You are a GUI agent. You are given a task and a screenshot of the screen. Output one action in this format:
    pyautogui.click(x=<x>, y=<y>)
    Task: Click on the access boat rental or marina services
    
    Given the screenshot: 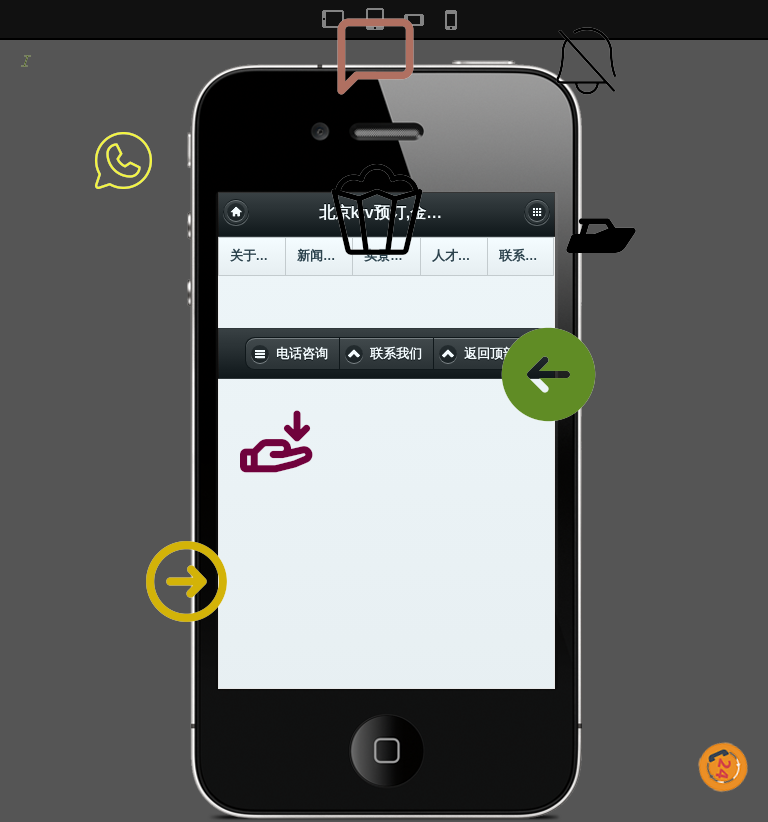 What is the action you would take?
    pyautogui.click(x=601, y=234)
    